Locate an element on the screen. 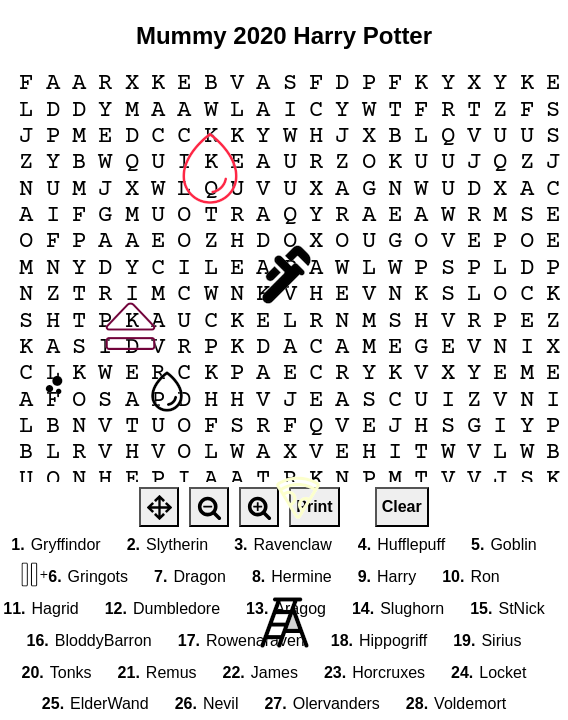  browse food delivery options is located at coordinates (298, 497).